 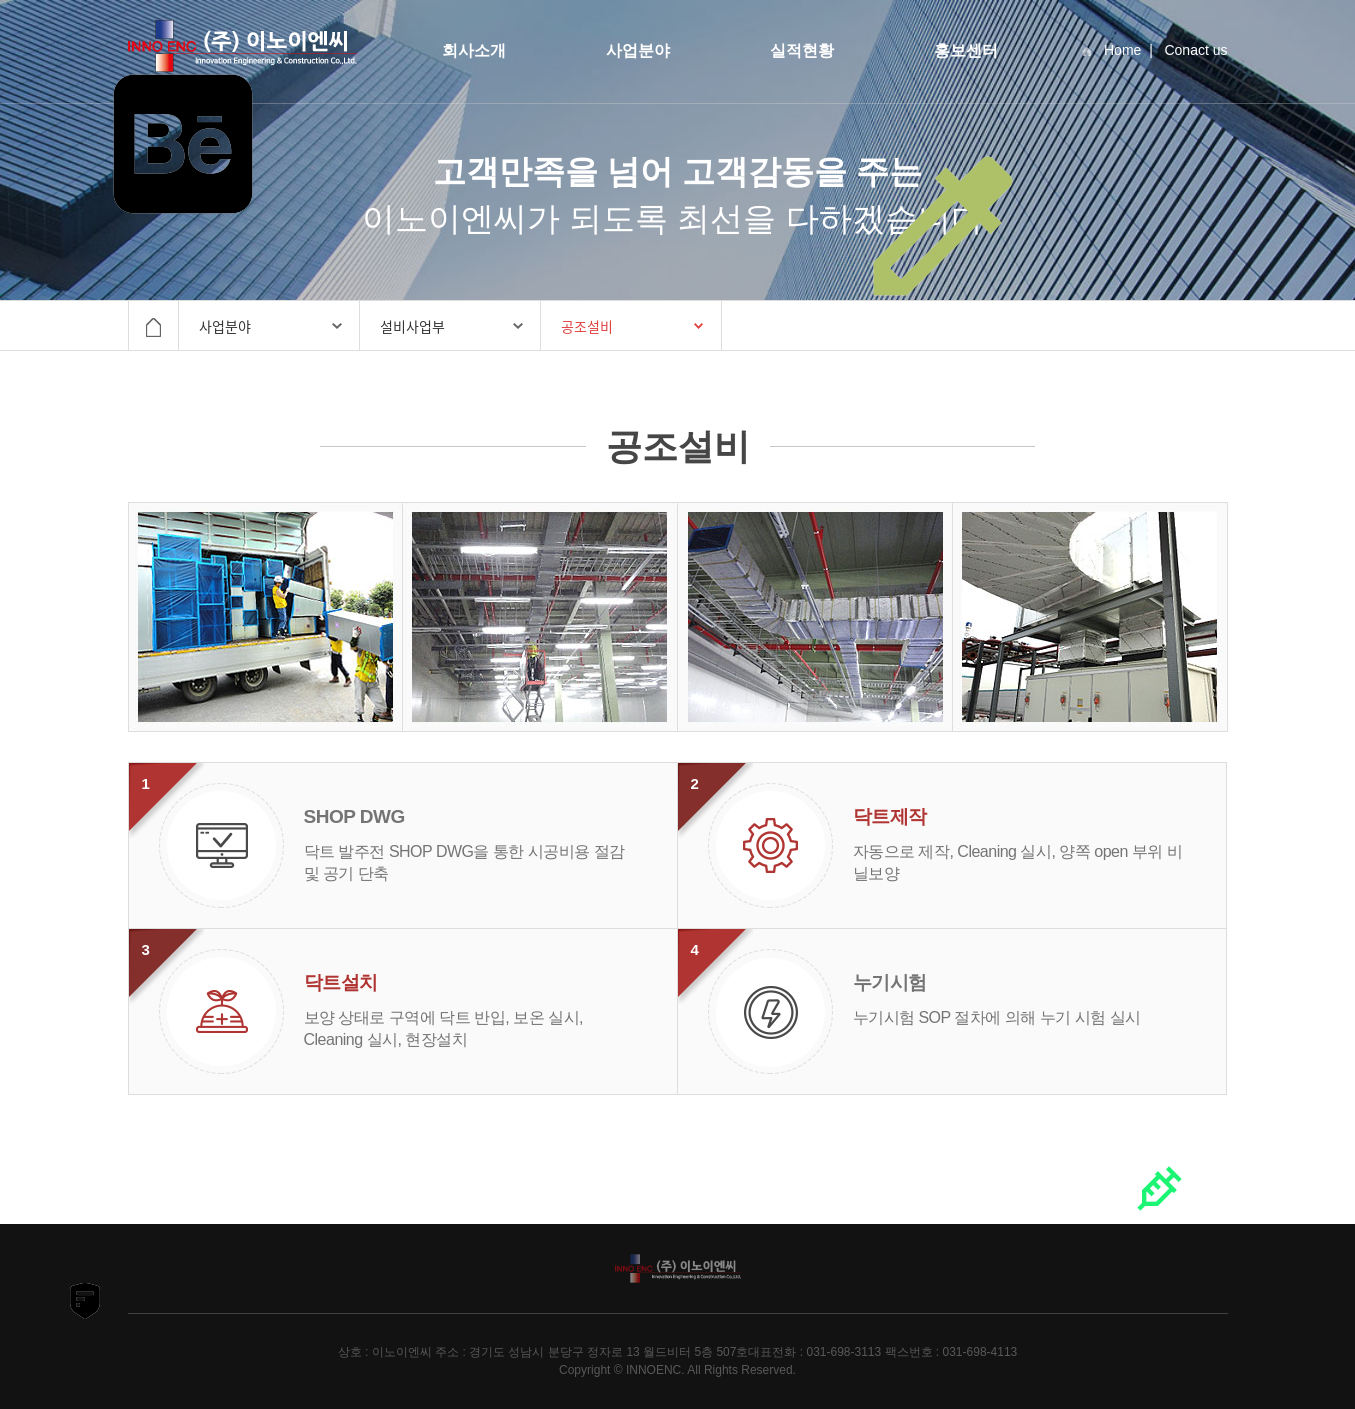 I want to click on open 2FAS authenticator app, so click(x=85, y=1301).